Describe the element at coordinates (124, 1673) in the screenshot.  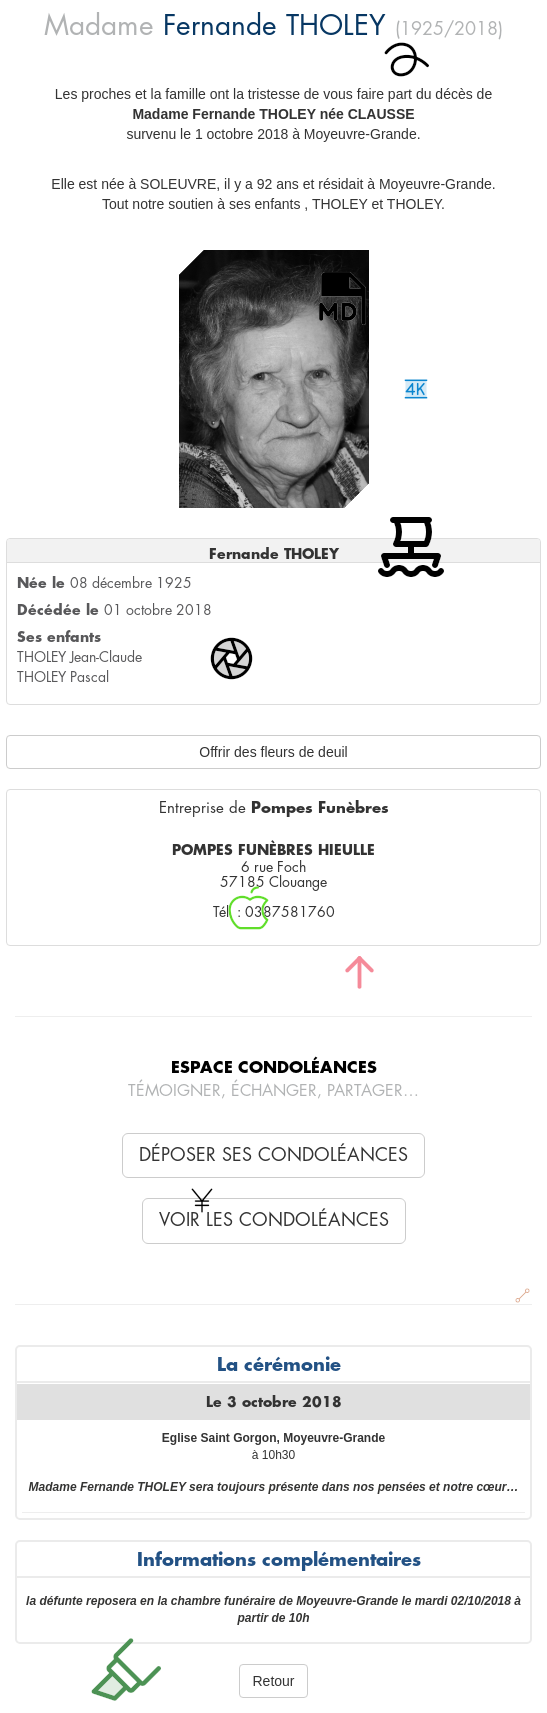
I see `highlight or mark selected text` at that location.